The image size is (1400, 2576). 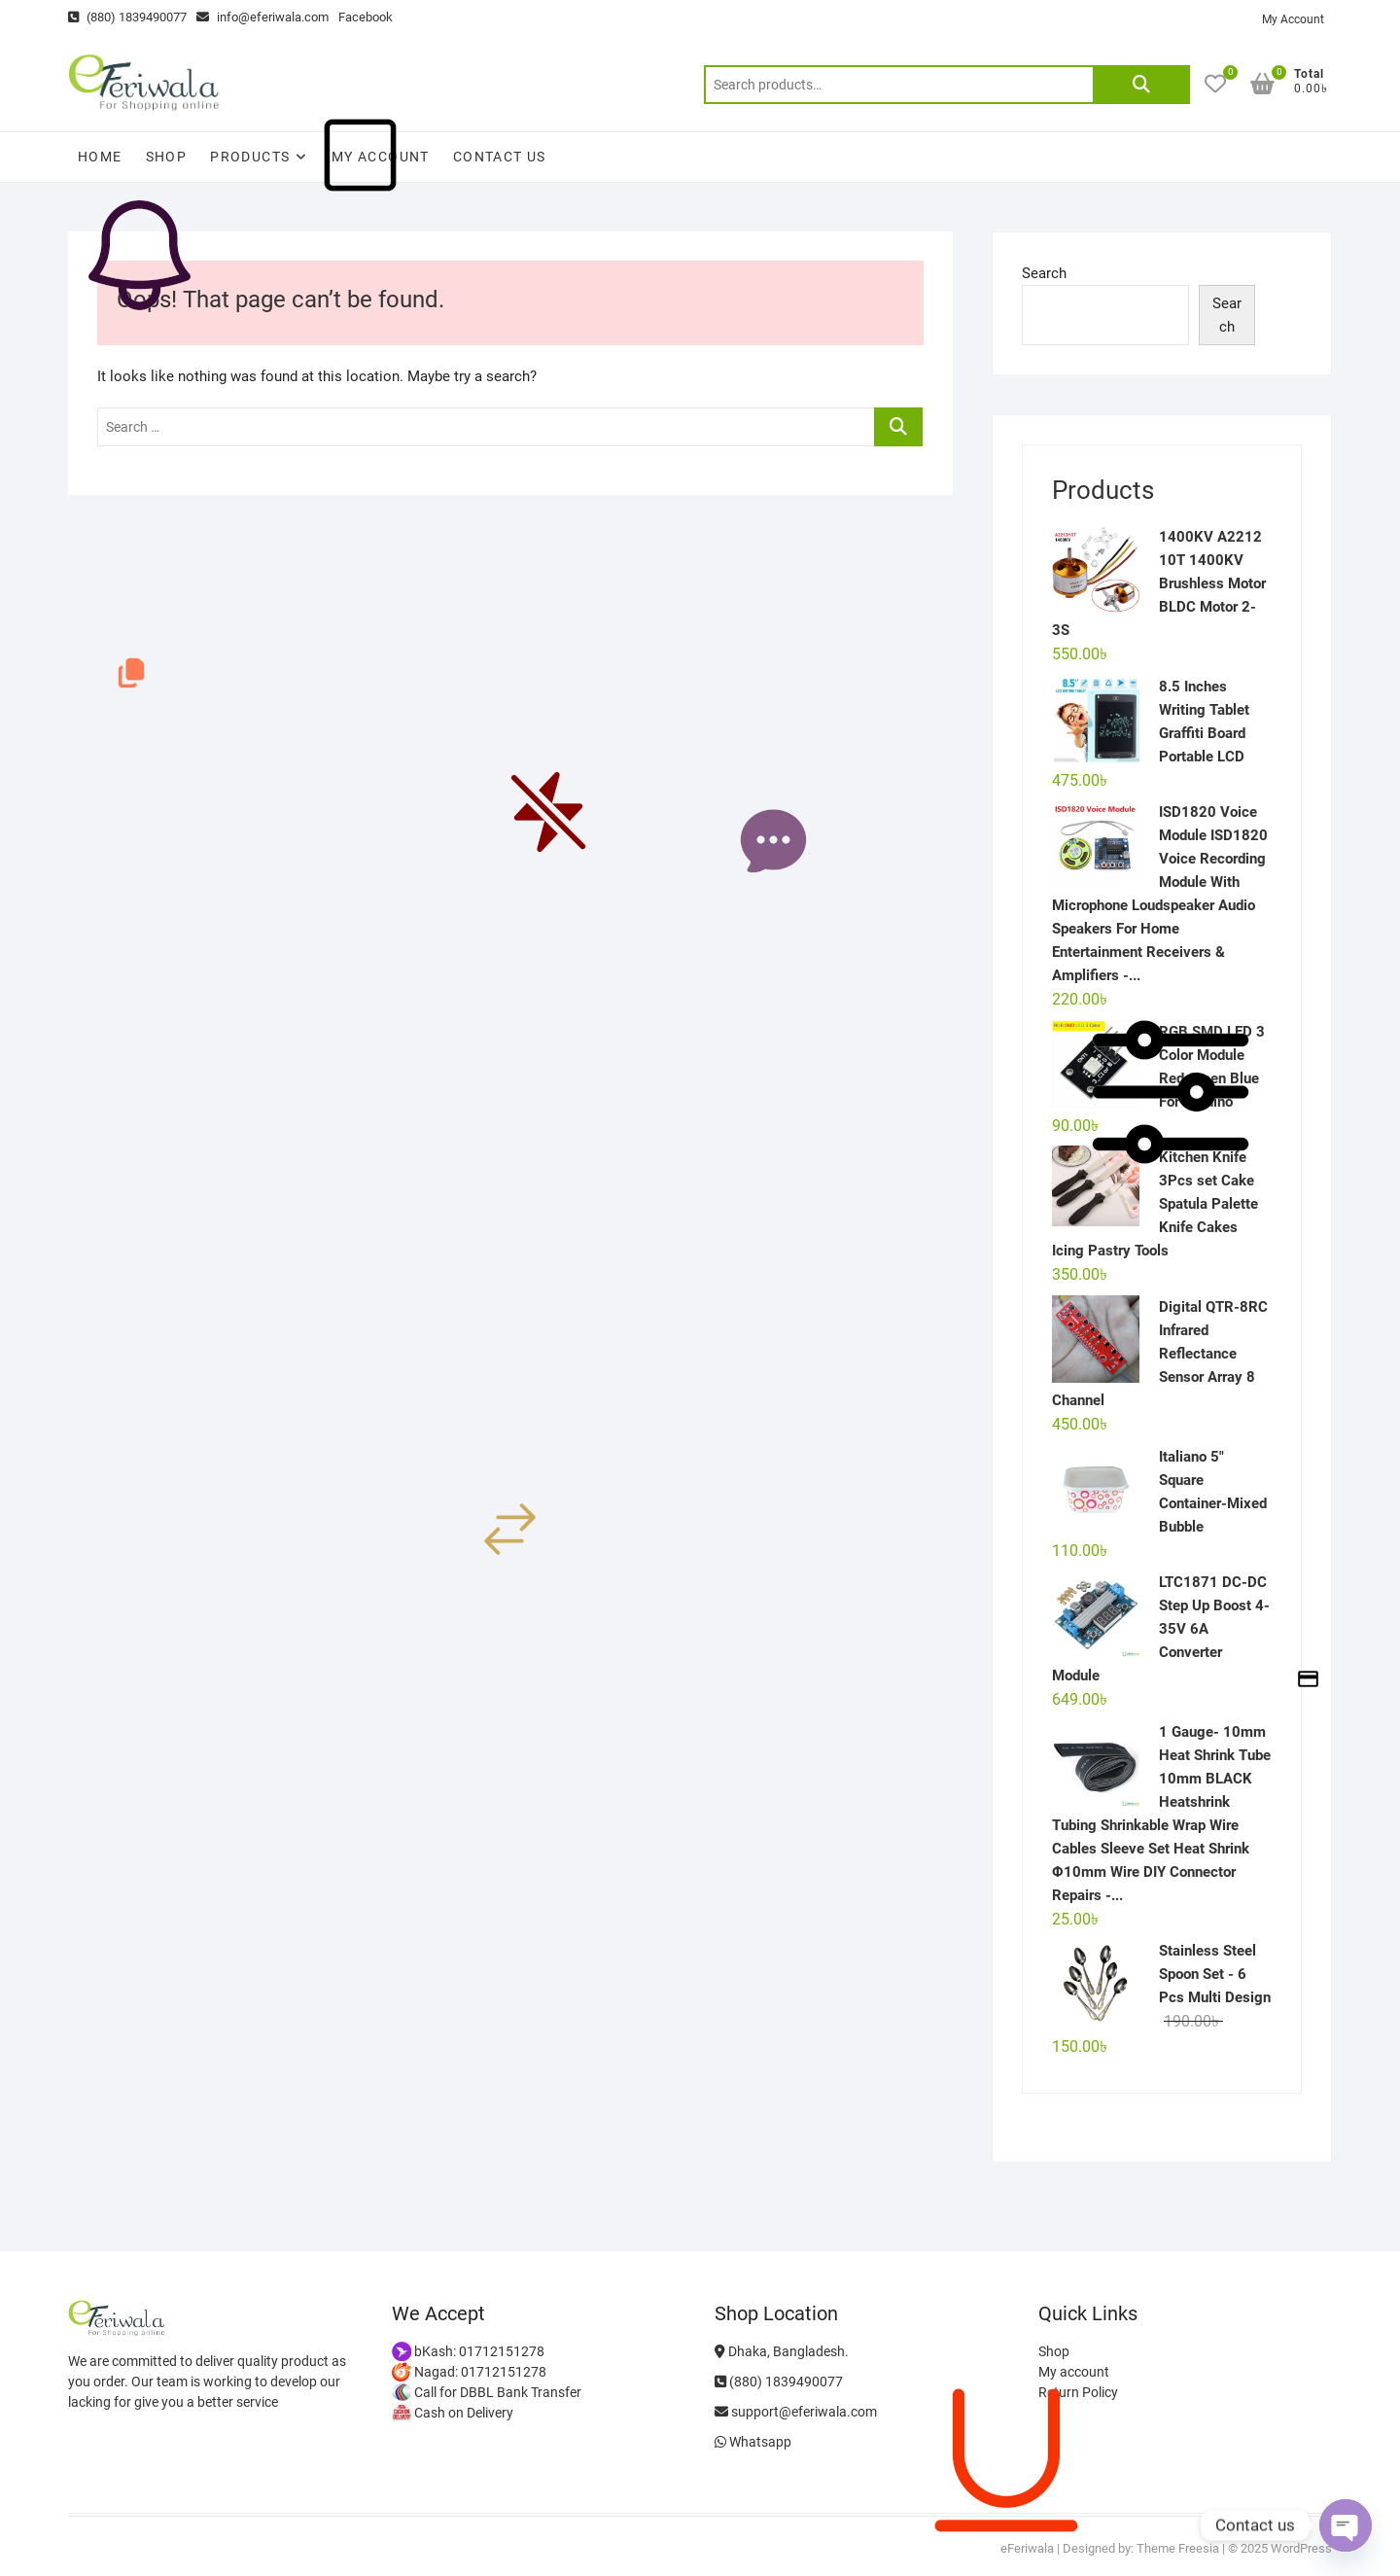 I want to click on access payment methods, so click(x=1308, y=1678).